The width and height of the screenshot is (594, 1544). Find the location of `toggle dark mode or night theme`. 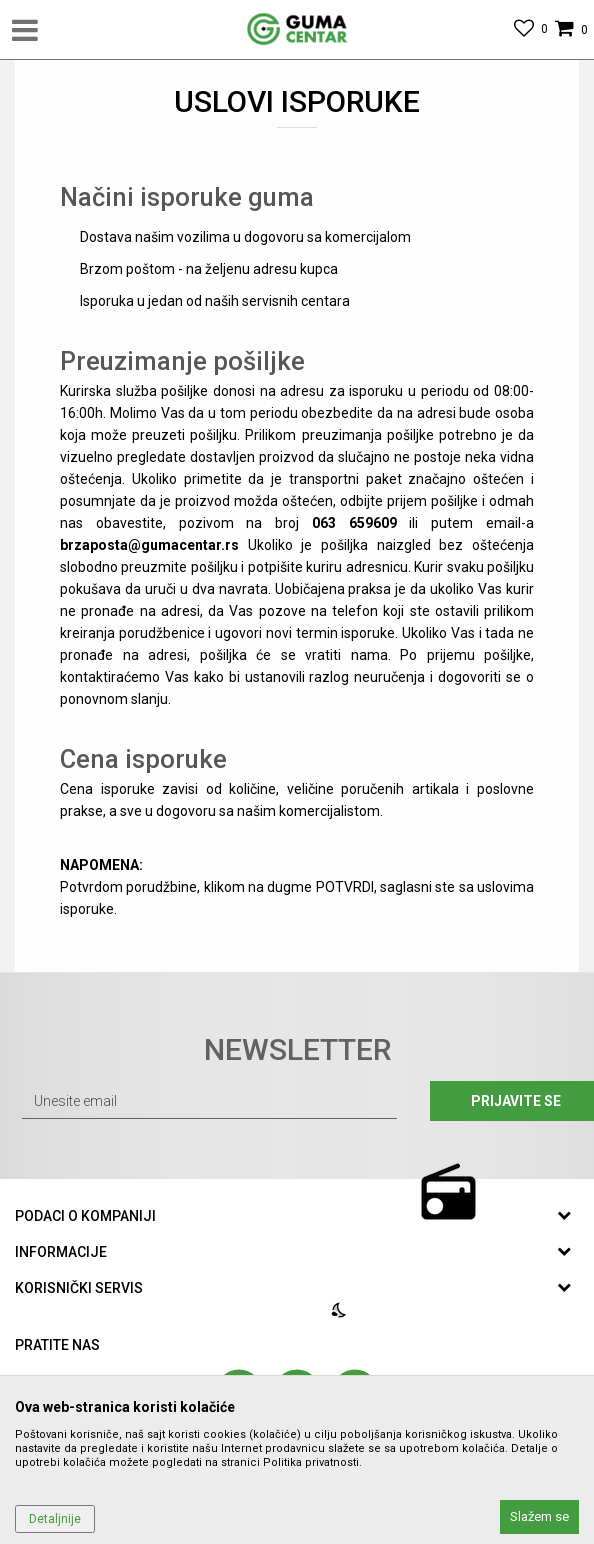

toggle dark mode or night theme is located at coordinates (340, 1310).